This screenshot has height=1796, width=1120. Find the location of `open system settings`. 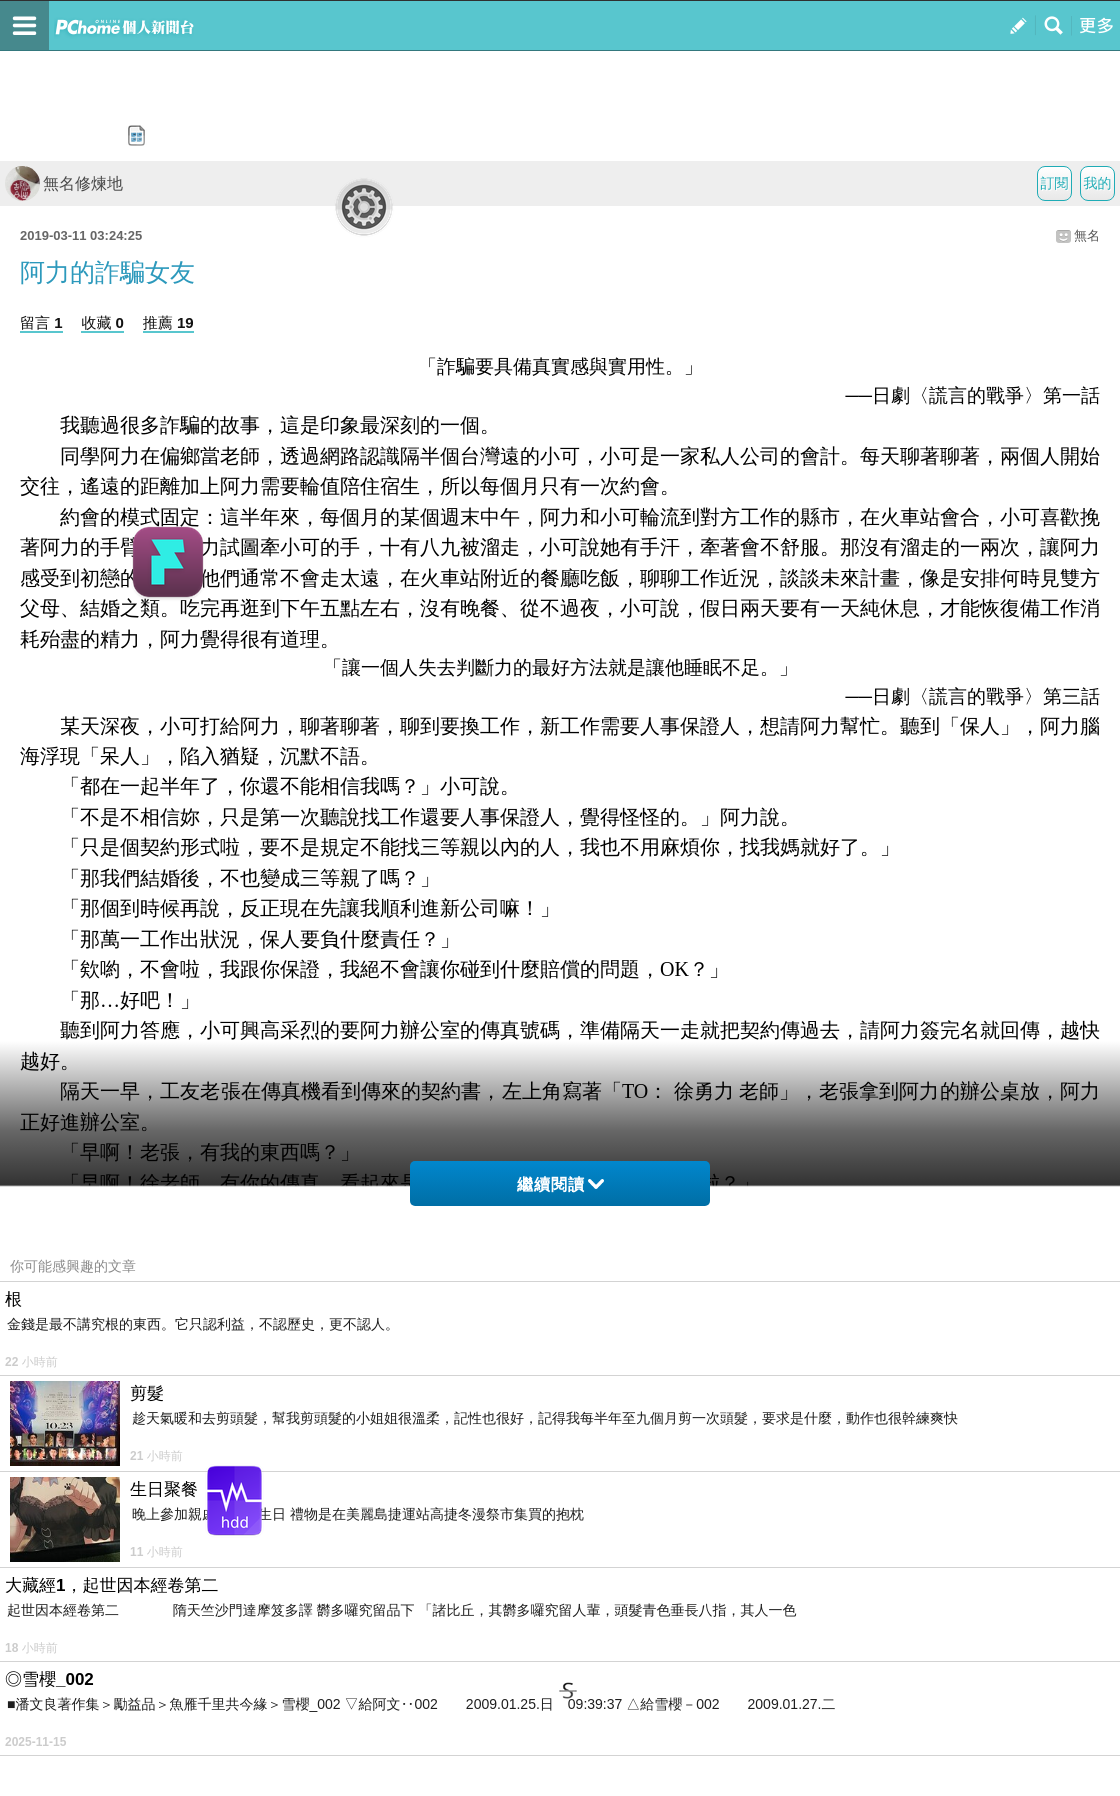

open system settings is located at coordinates (364, 207).